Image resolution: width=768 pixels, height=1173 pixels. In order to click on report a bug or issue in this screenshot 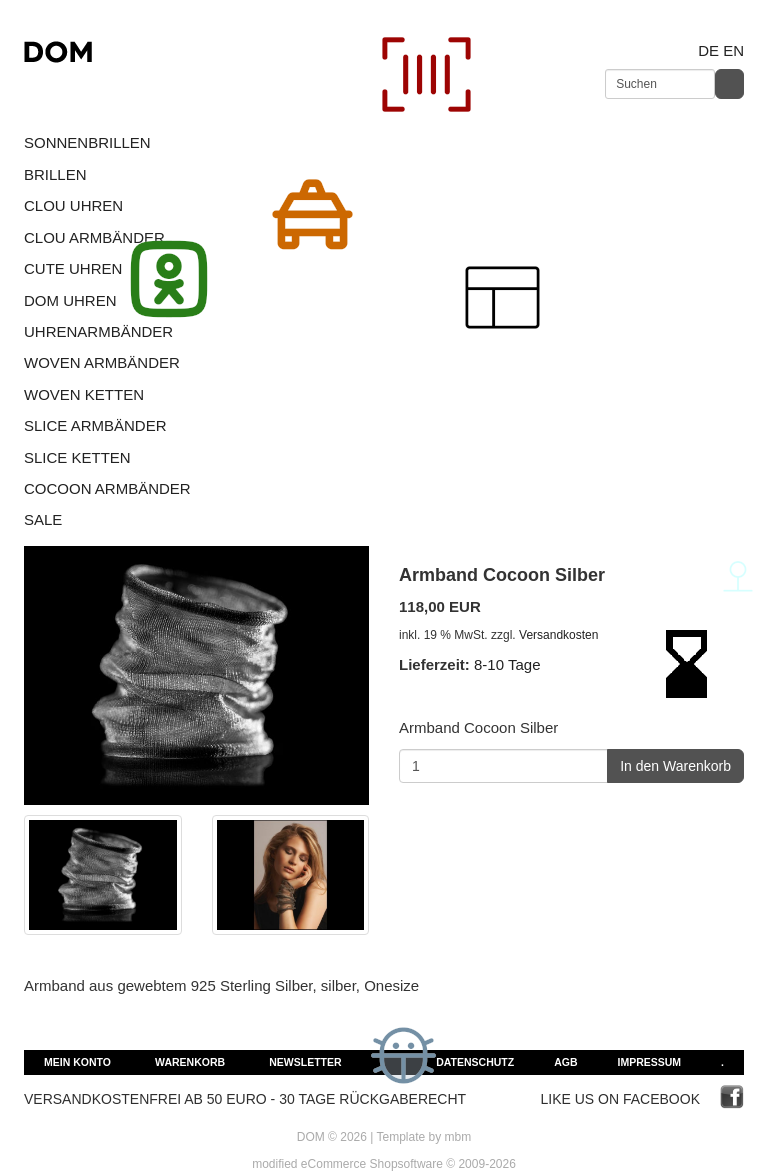, I will do `click(403, 1055)`.